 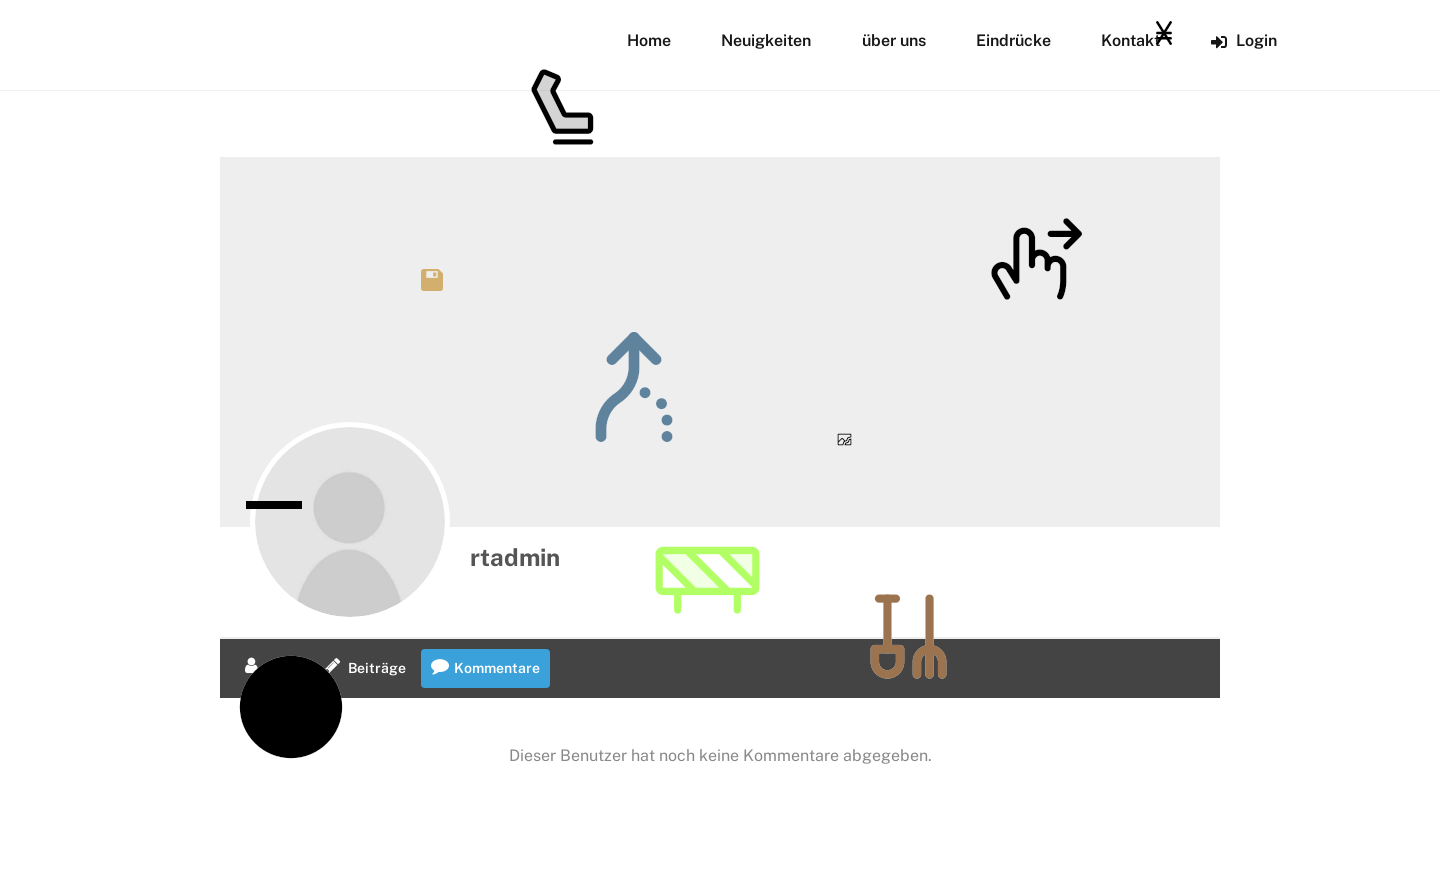 What do you see at coordinates (1164, 33) in the screenshot?
I see `view or select nano cryptocurrency` at bounding box center [1164, 33].